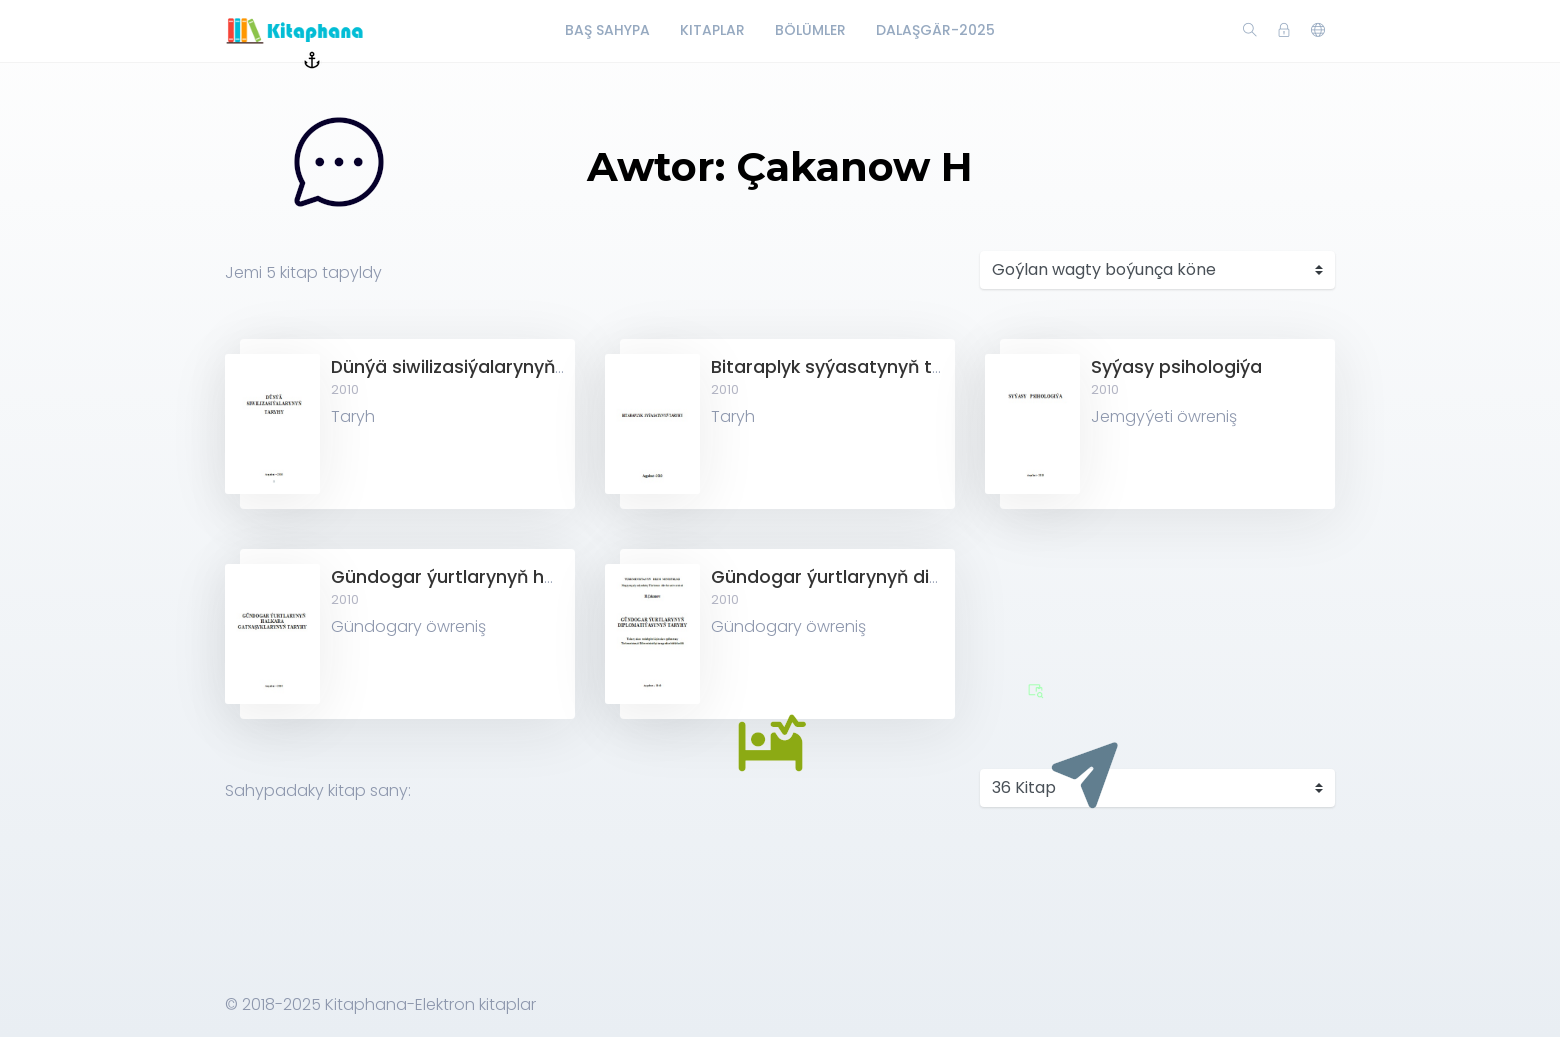 The image size is (1560, 1037). I want to click on anchor a position or element in place, so click(312, 60).